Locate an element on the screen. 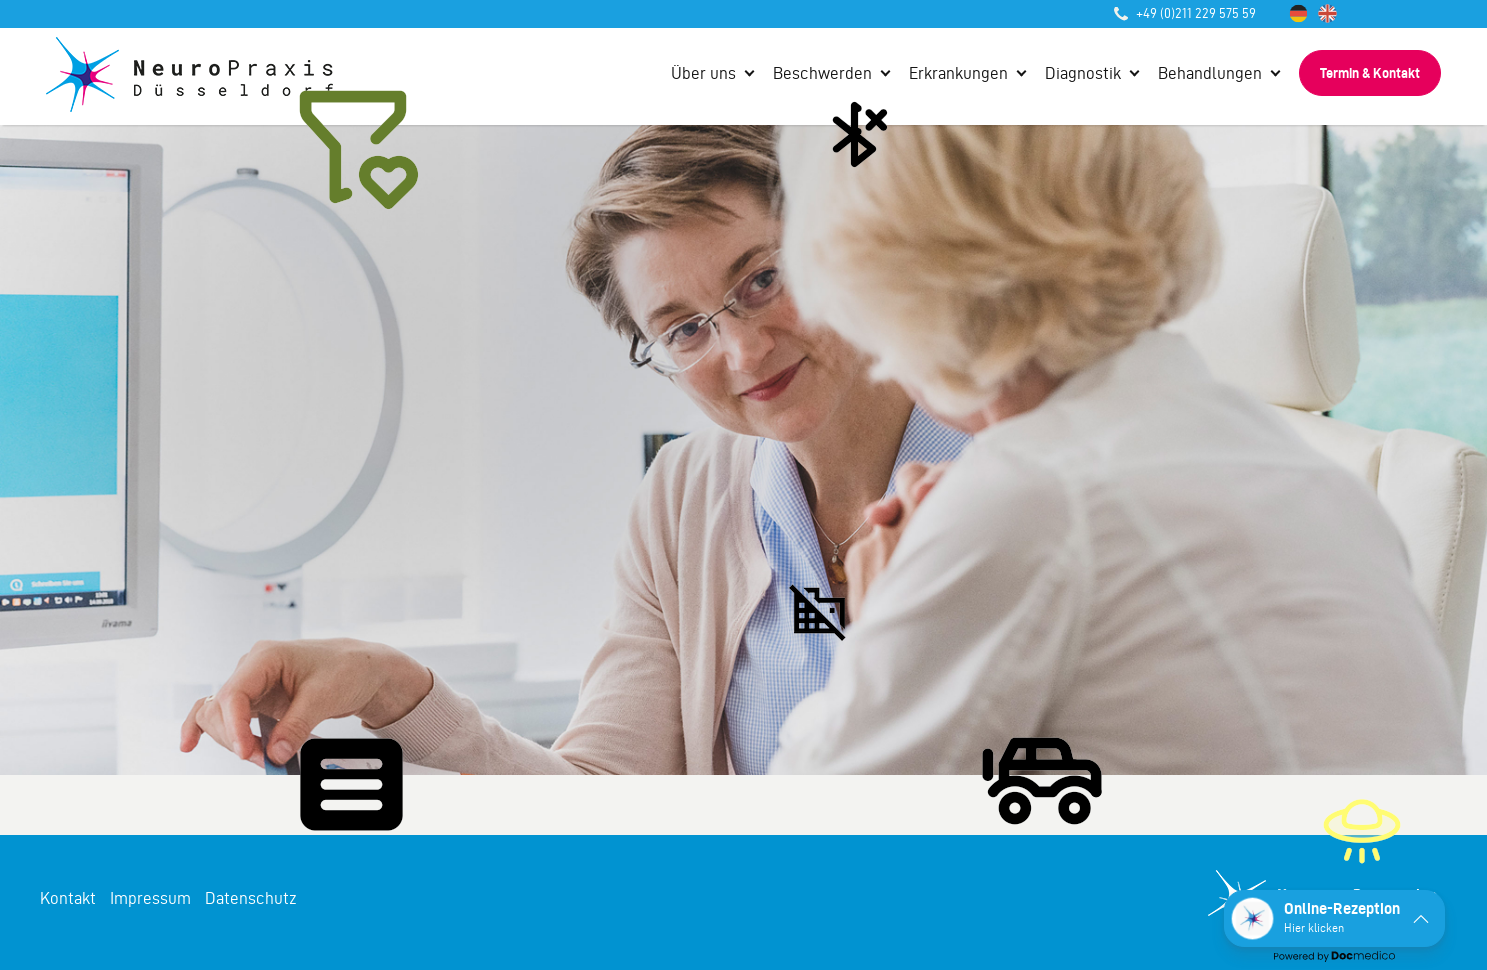 The width and height of the screenshot is (1487, 970). indicates a website or domain is unavailable is located at coordinates (819, 610).